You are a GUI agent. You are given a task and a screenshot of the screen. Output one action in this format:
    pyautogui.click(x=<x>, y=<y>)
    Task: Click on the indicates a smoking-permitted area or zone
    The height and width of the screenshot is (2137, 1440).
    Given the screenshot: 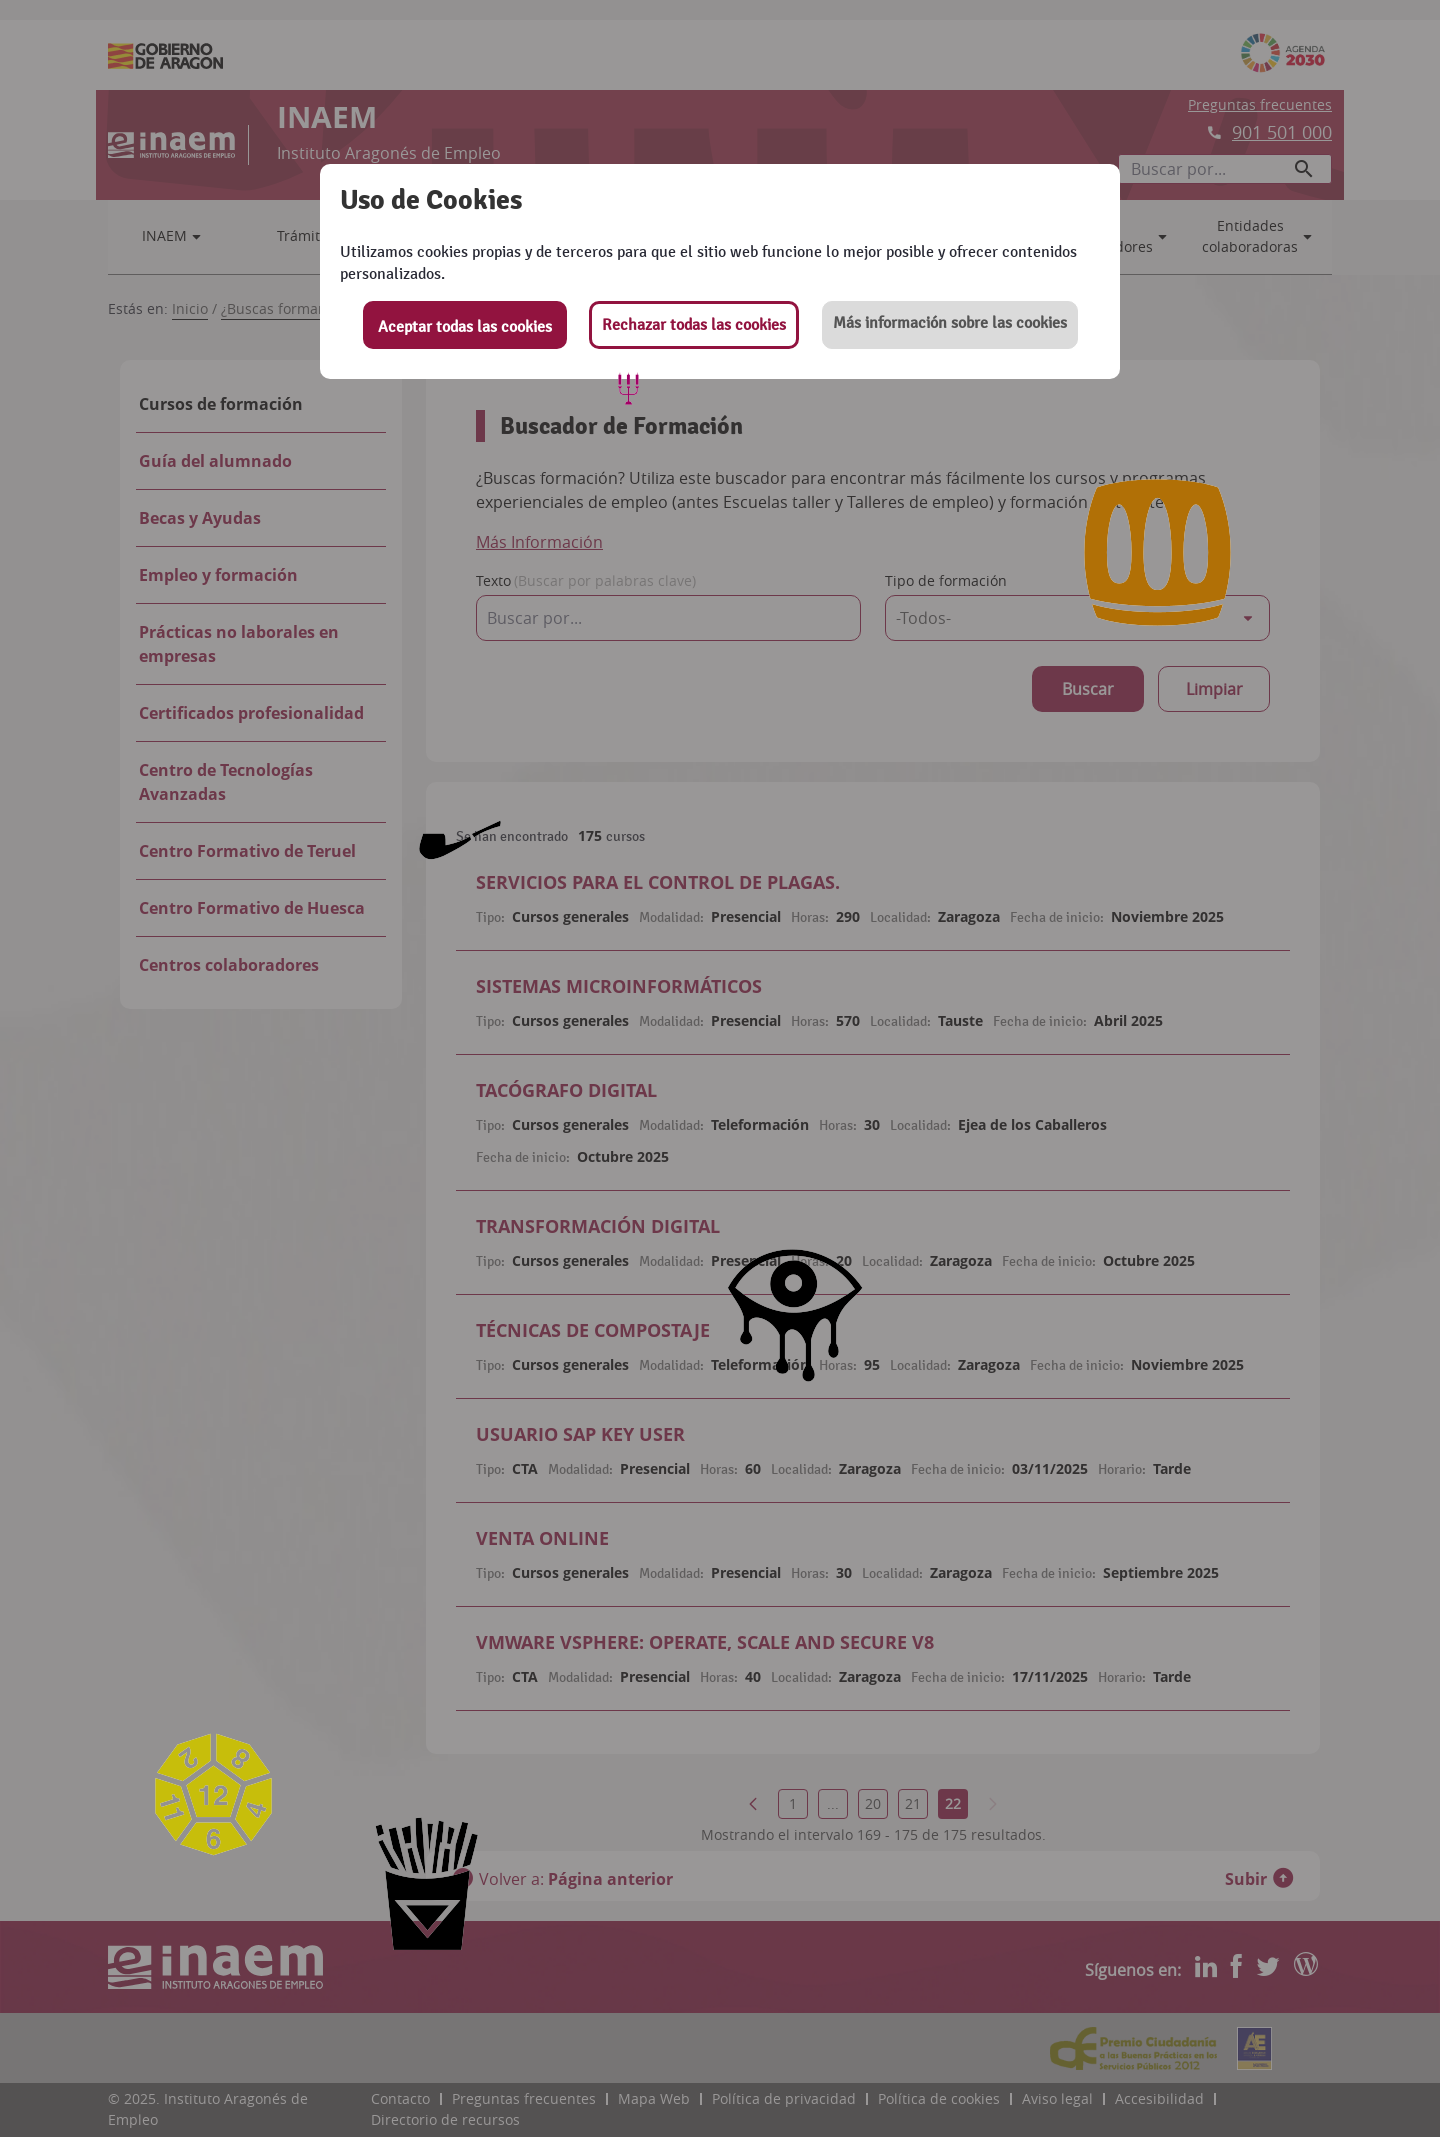 What is the action you would take?
    pyautogui.click(x=460, y=840)
    